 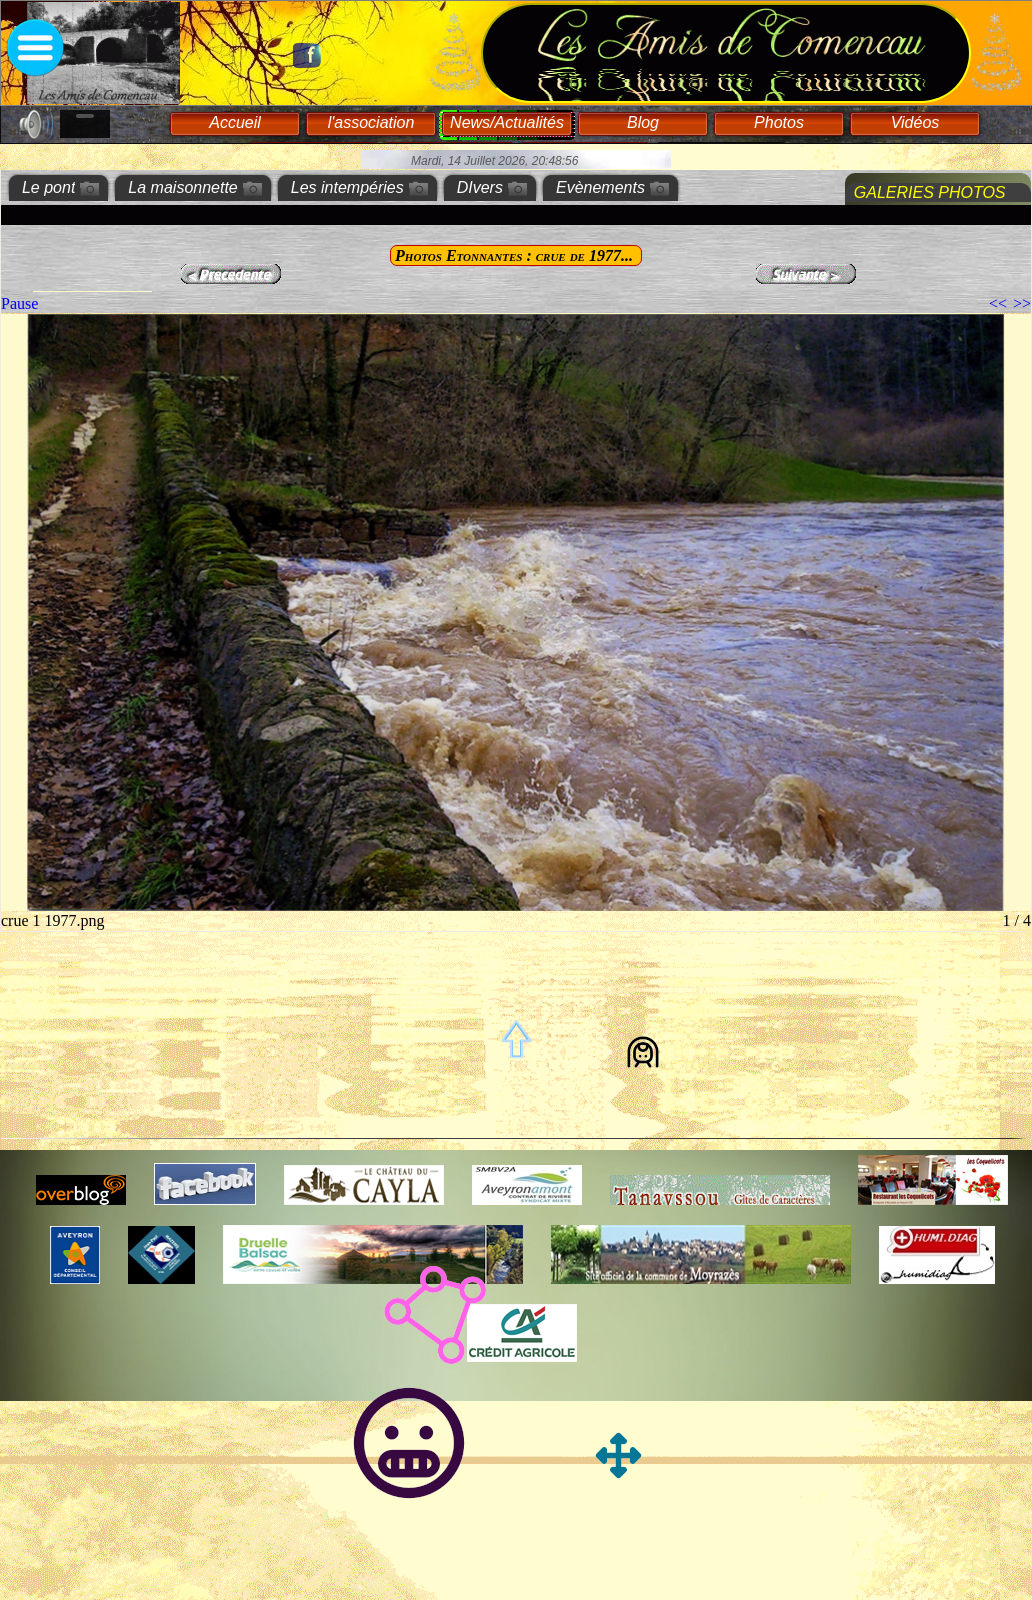 I want to click on move or reposition an element, so click(x=618, y=1455).